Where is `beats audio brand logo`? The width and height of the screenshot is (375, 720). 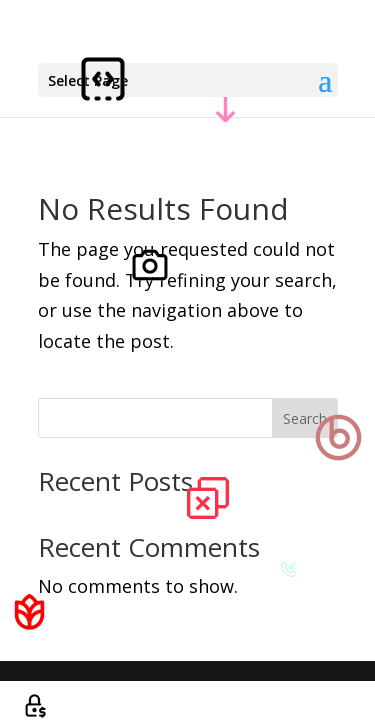
beats audio brand logo is located at coordinates (338, 437).